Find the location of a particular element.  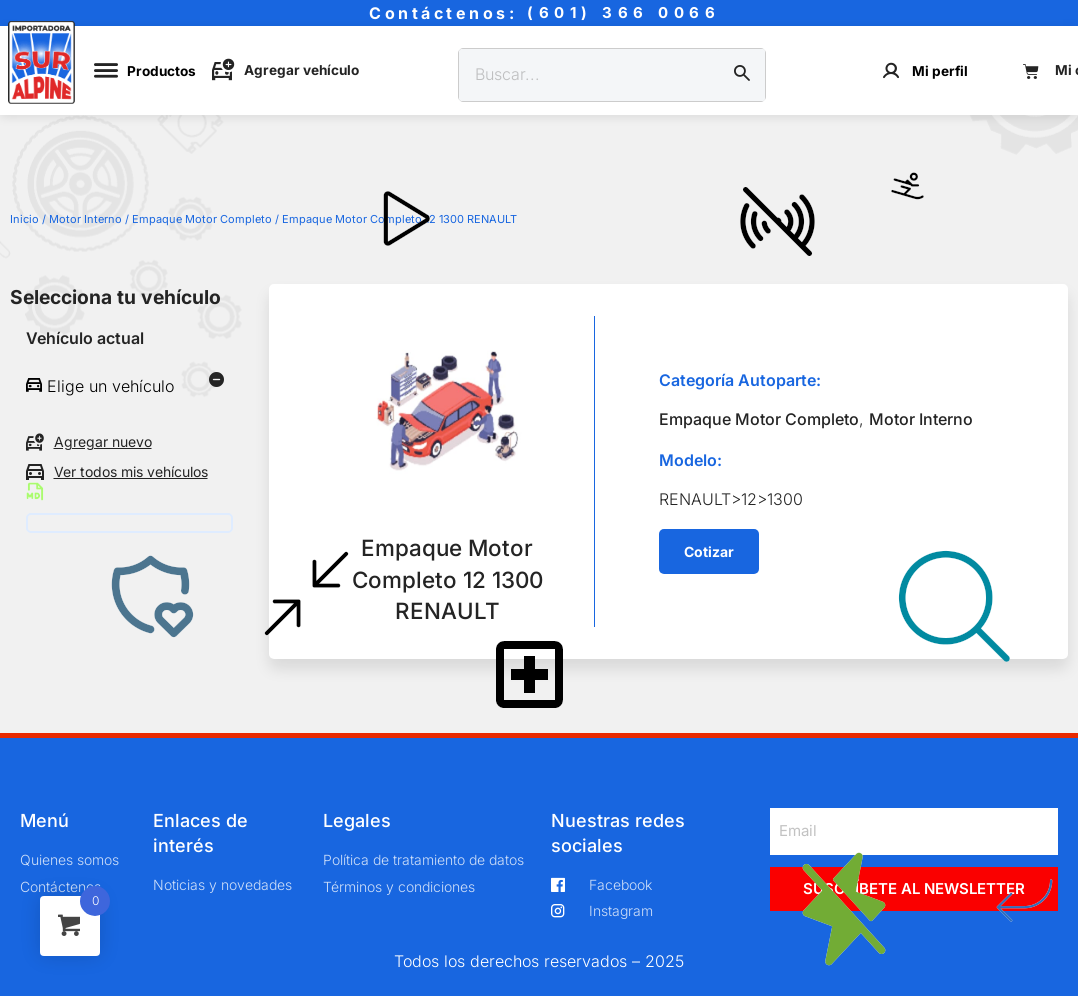

search for content or items is located at coordinates (954, 606).